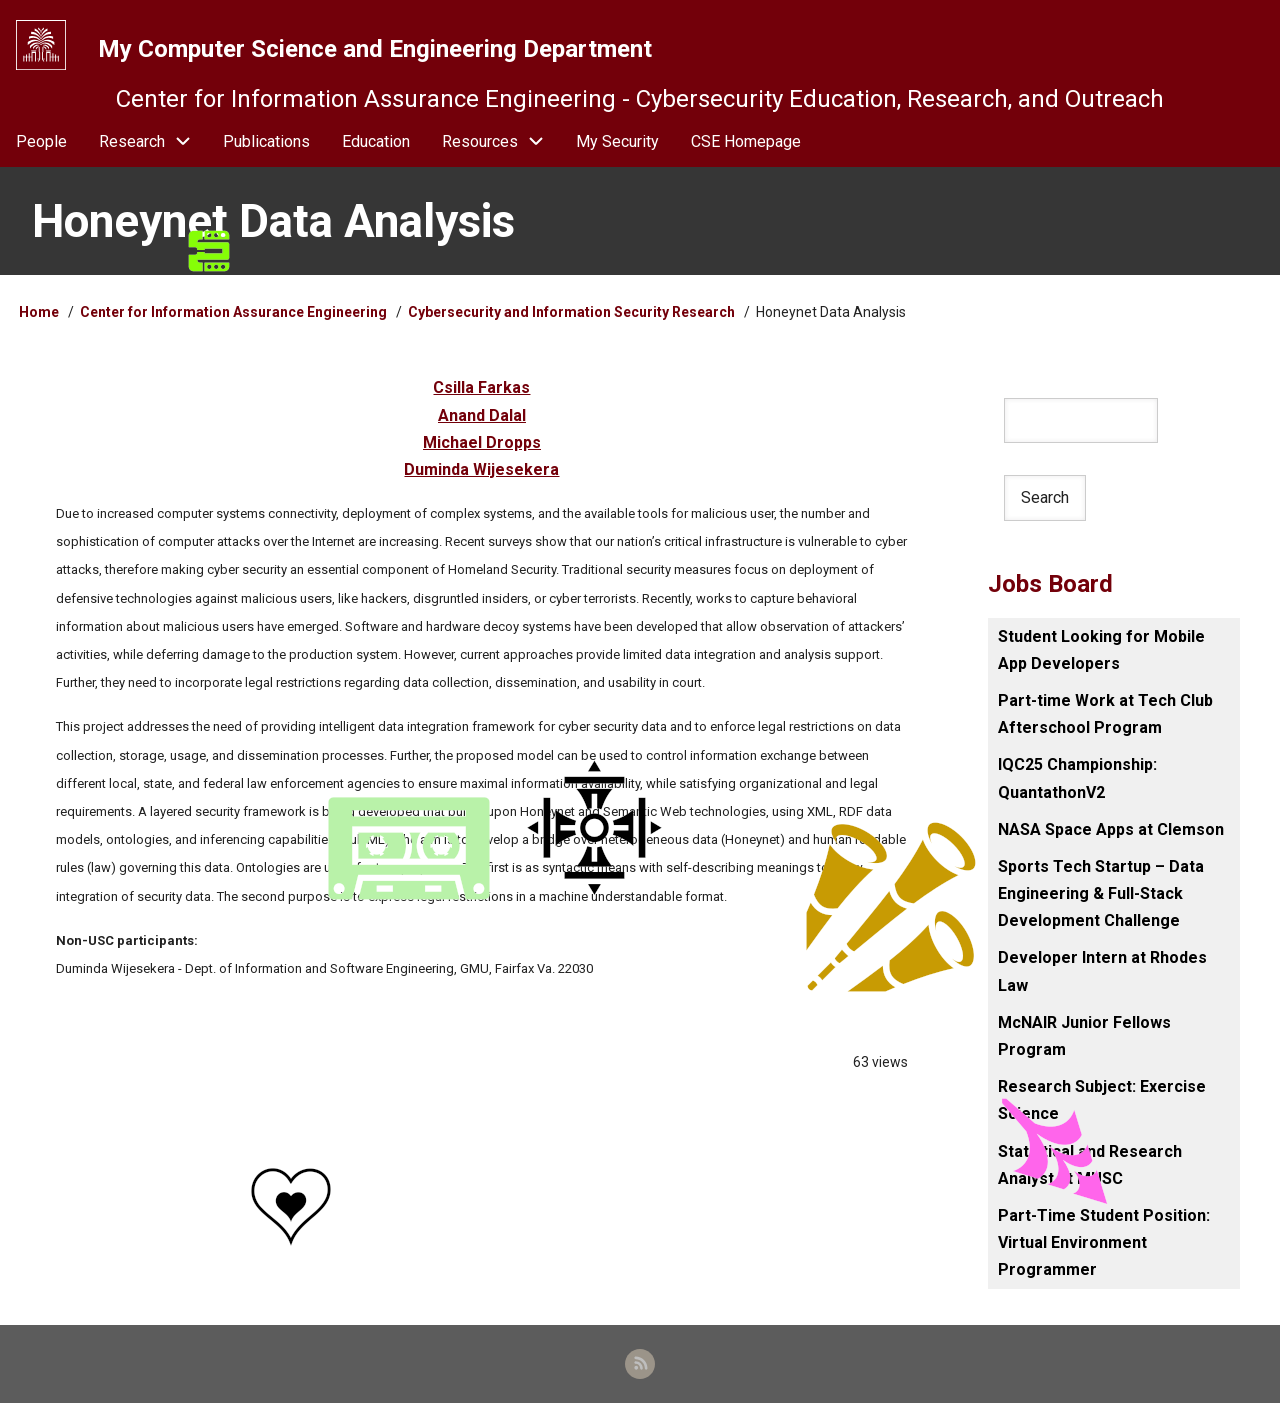 The width and height of the screenshot is (1280, 1403). I want to click on play sound effects or celebration audio, so click(891, 906).